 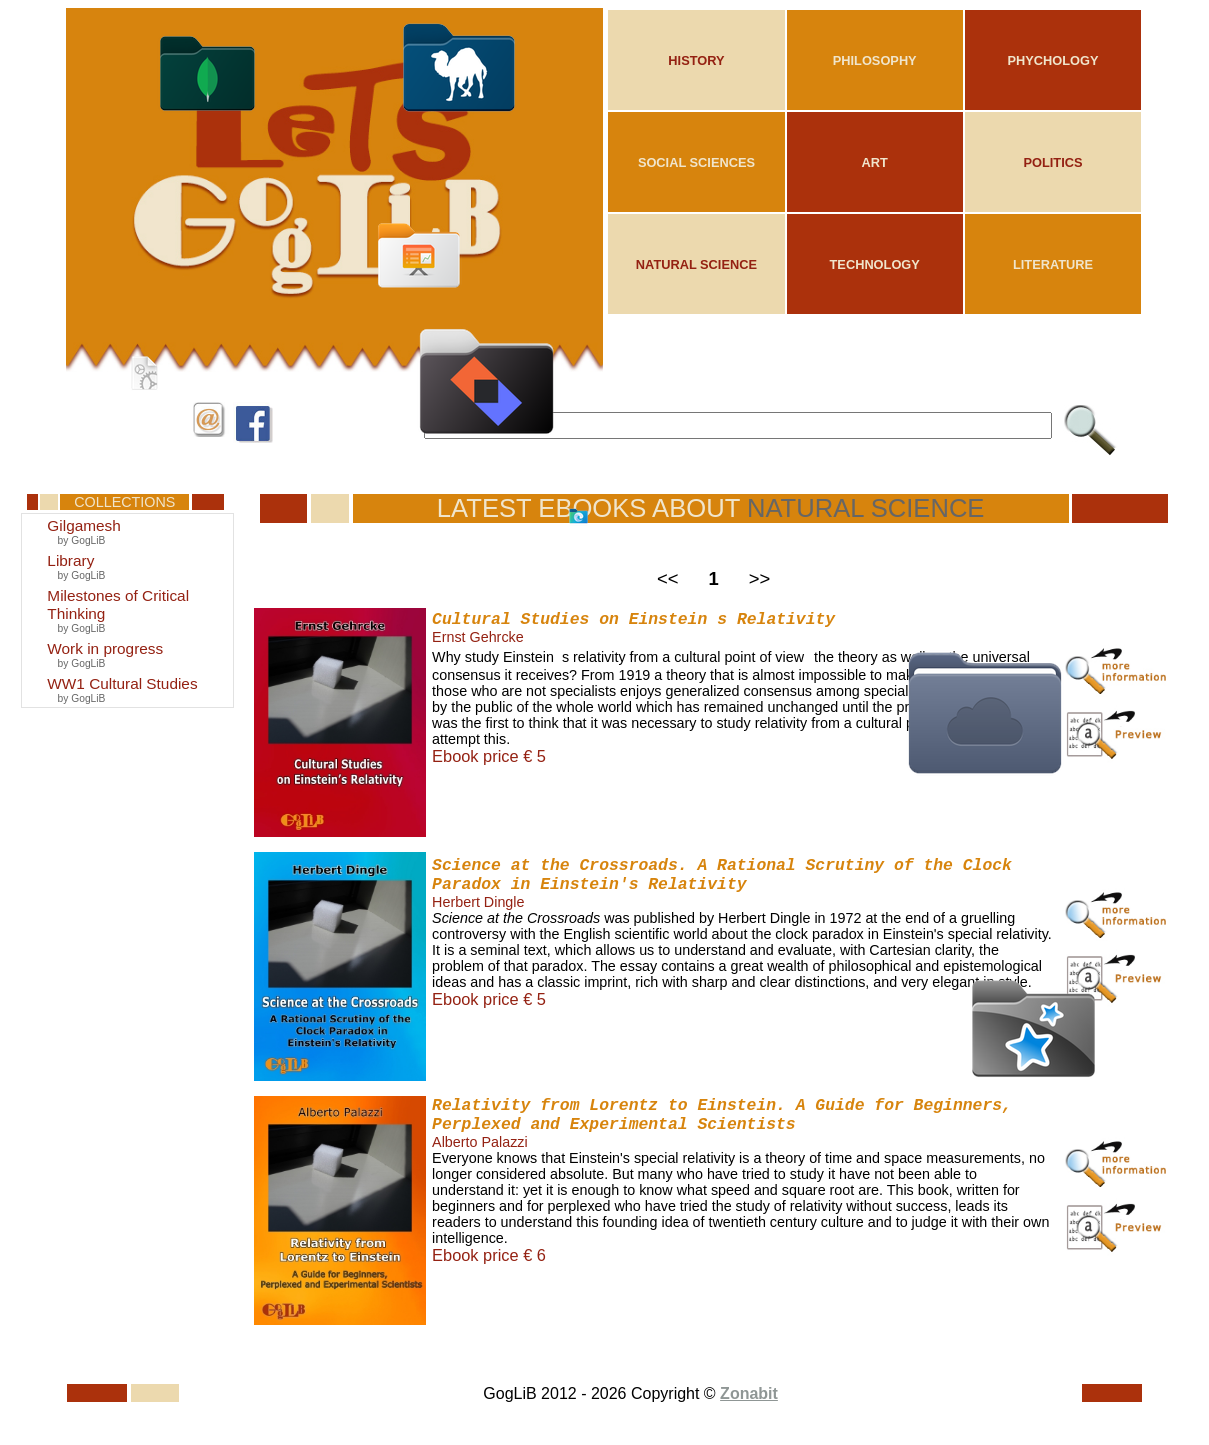 I want to click on open ktor project folder, so click(x=486, y=385).